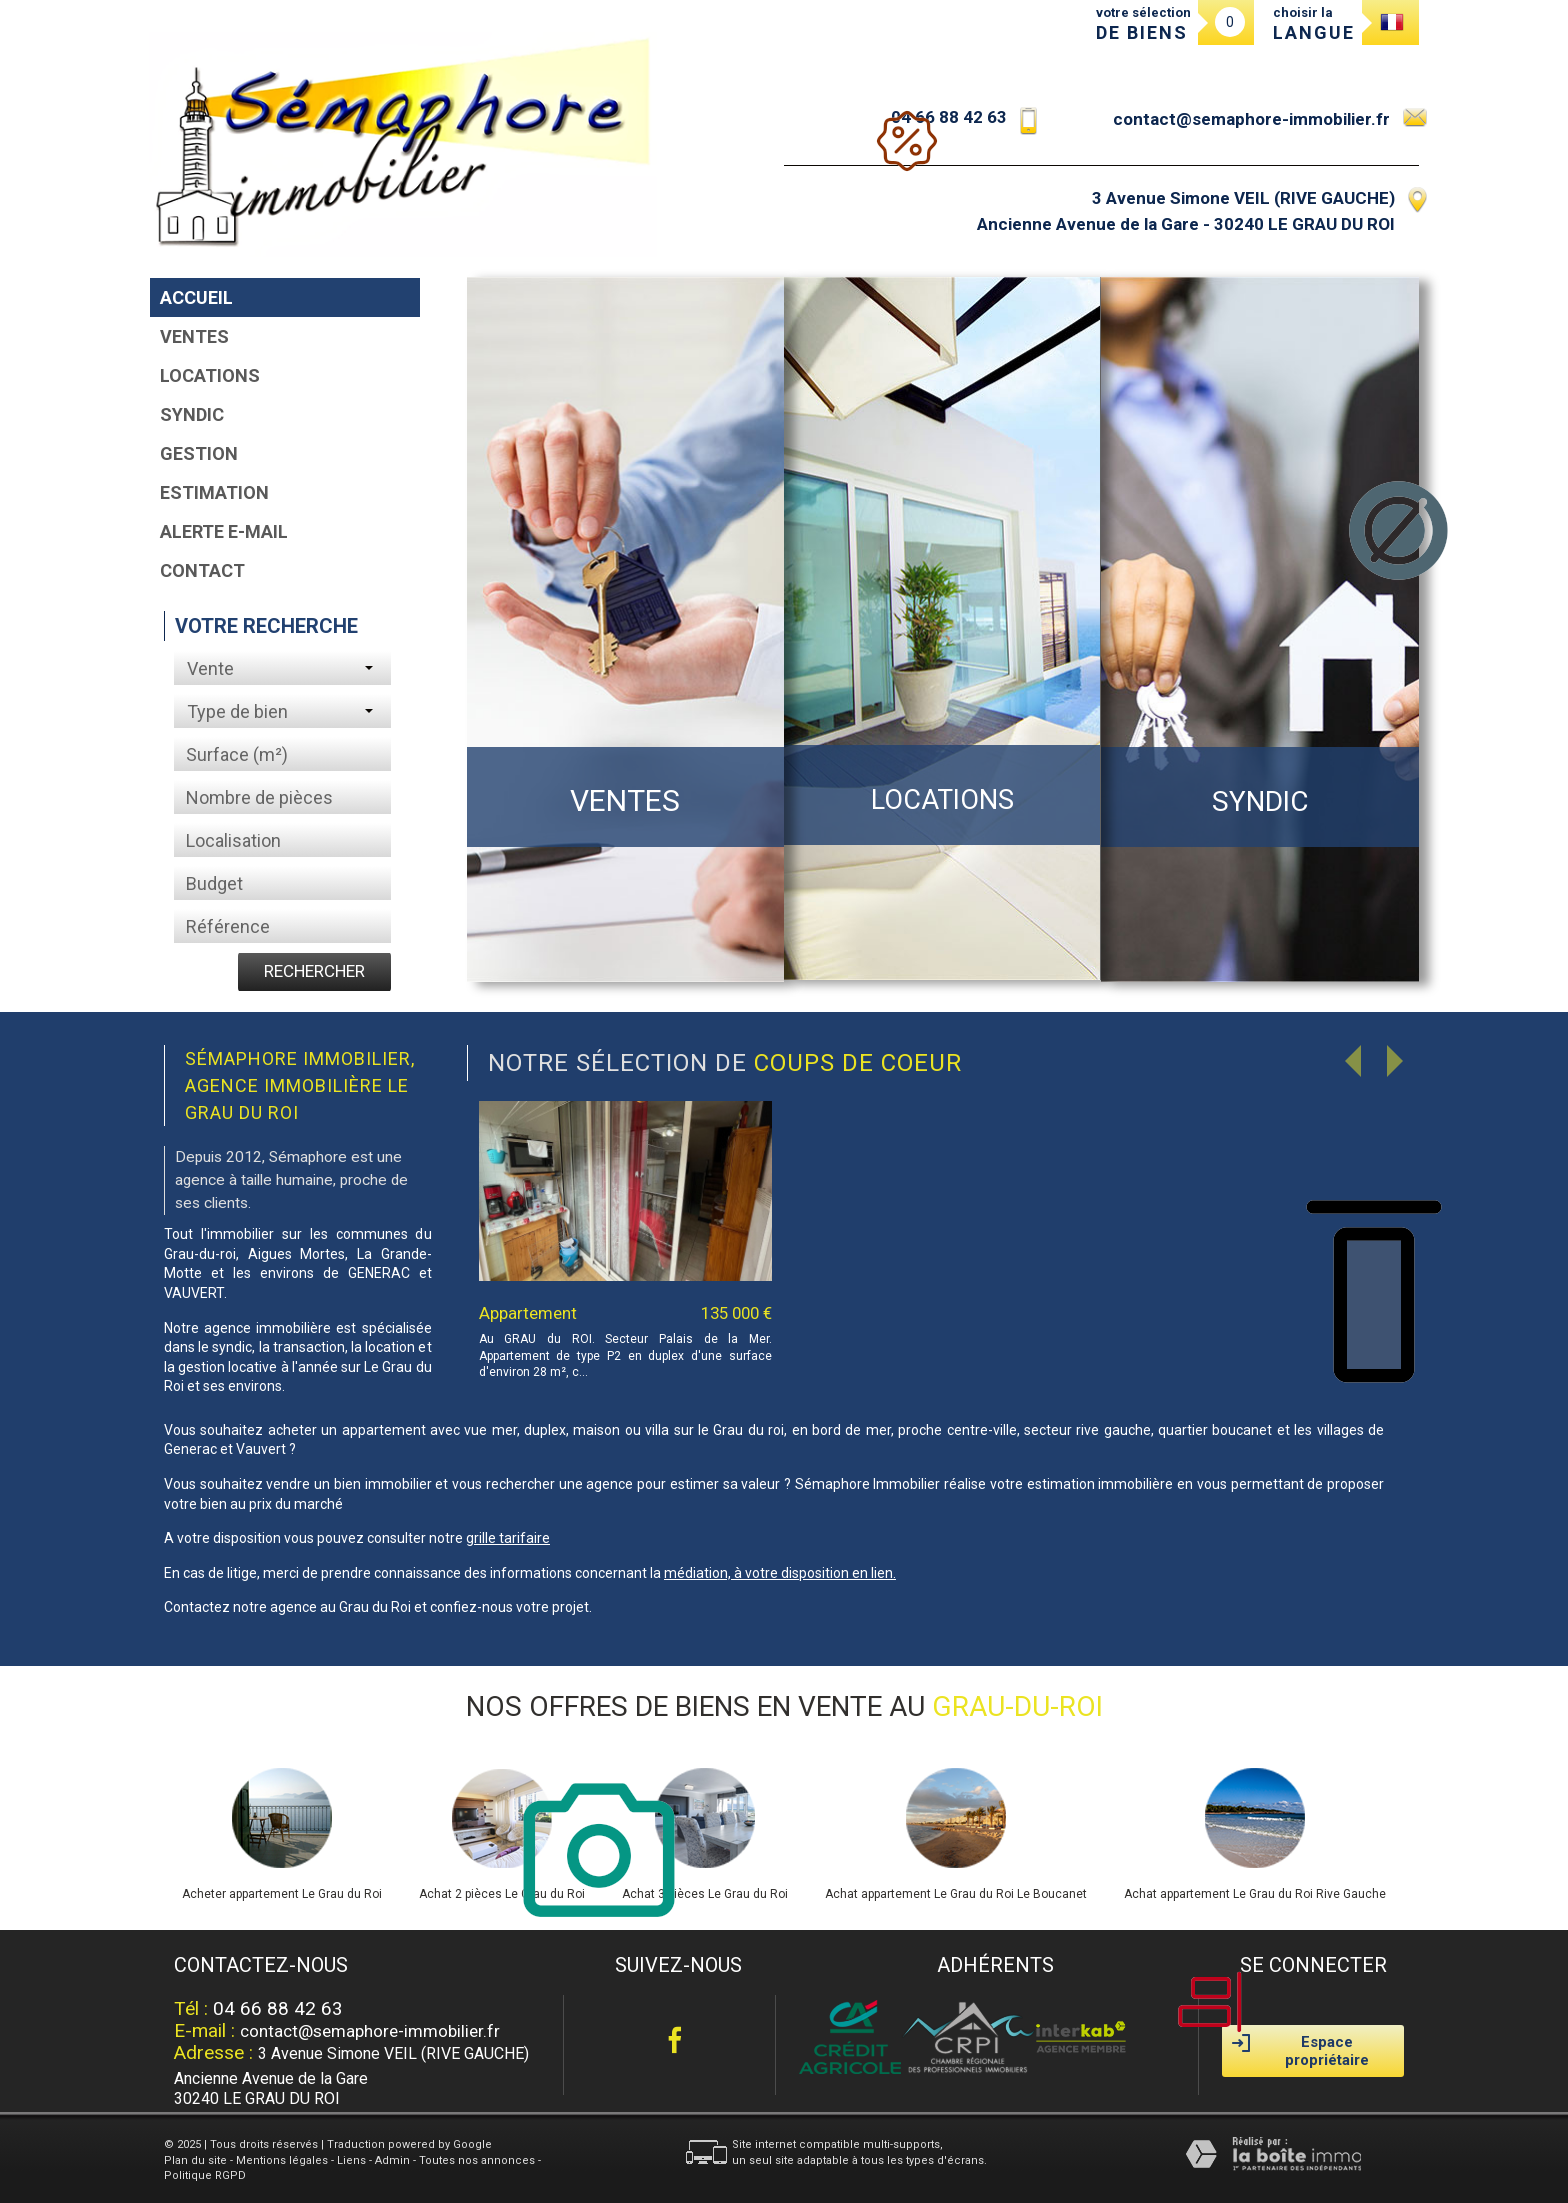  I want to click on align text or content to the right, so click(1211, 2002).